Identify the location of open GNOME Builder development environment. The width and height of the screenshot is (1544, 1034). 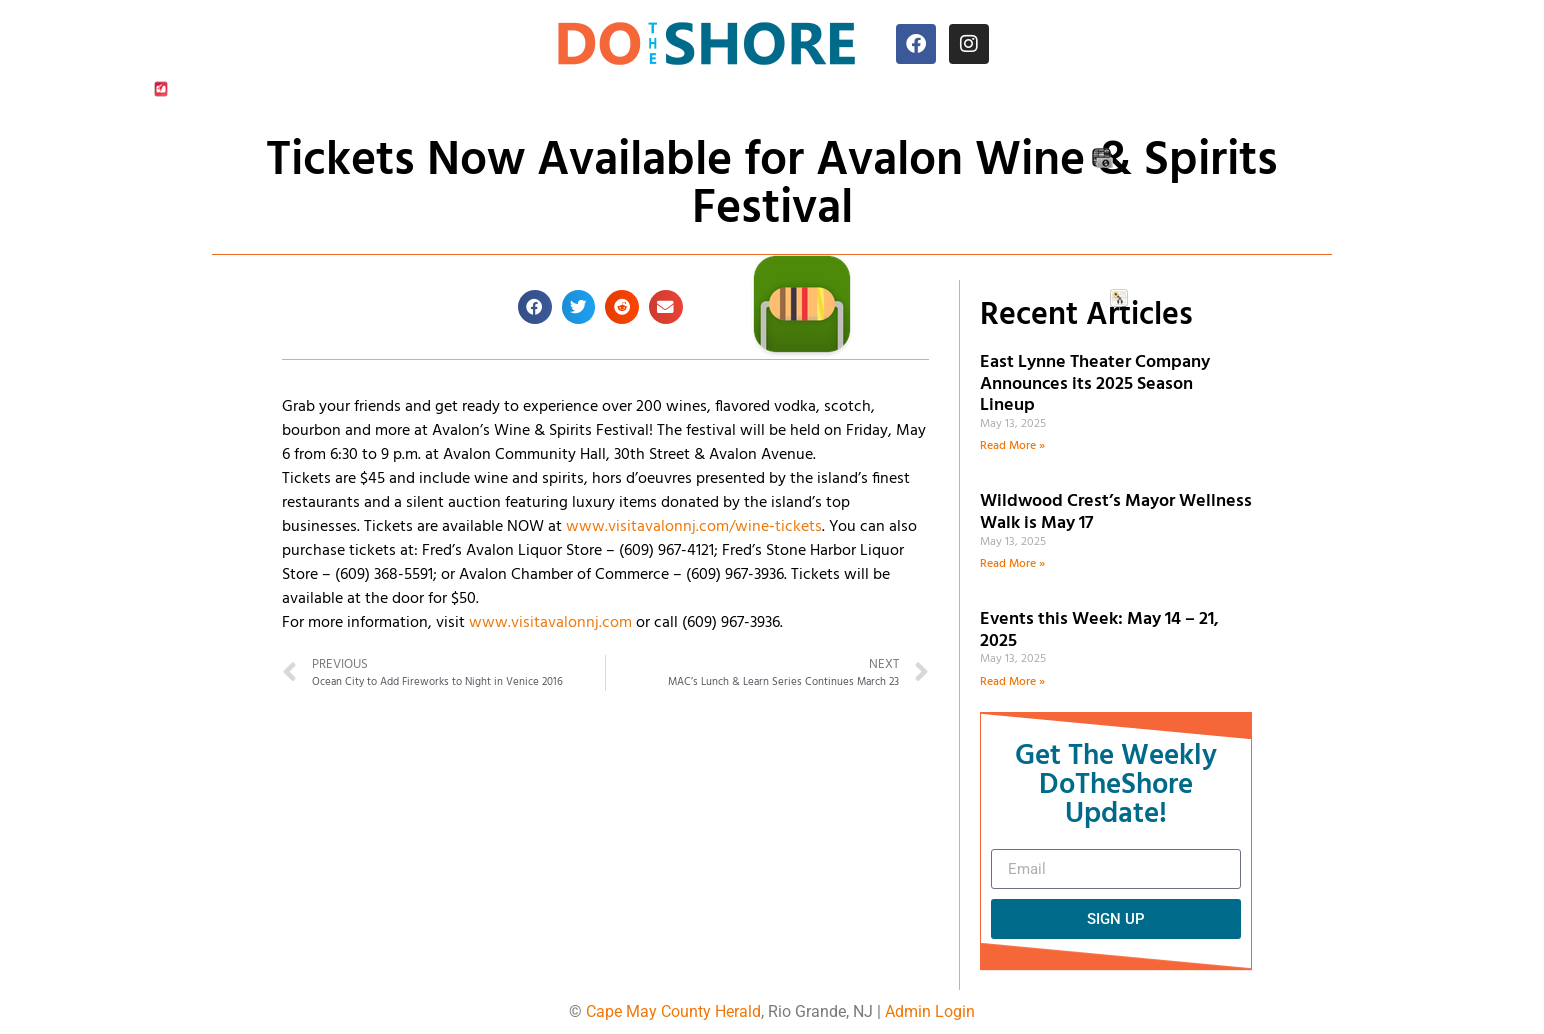
(1119, 298).